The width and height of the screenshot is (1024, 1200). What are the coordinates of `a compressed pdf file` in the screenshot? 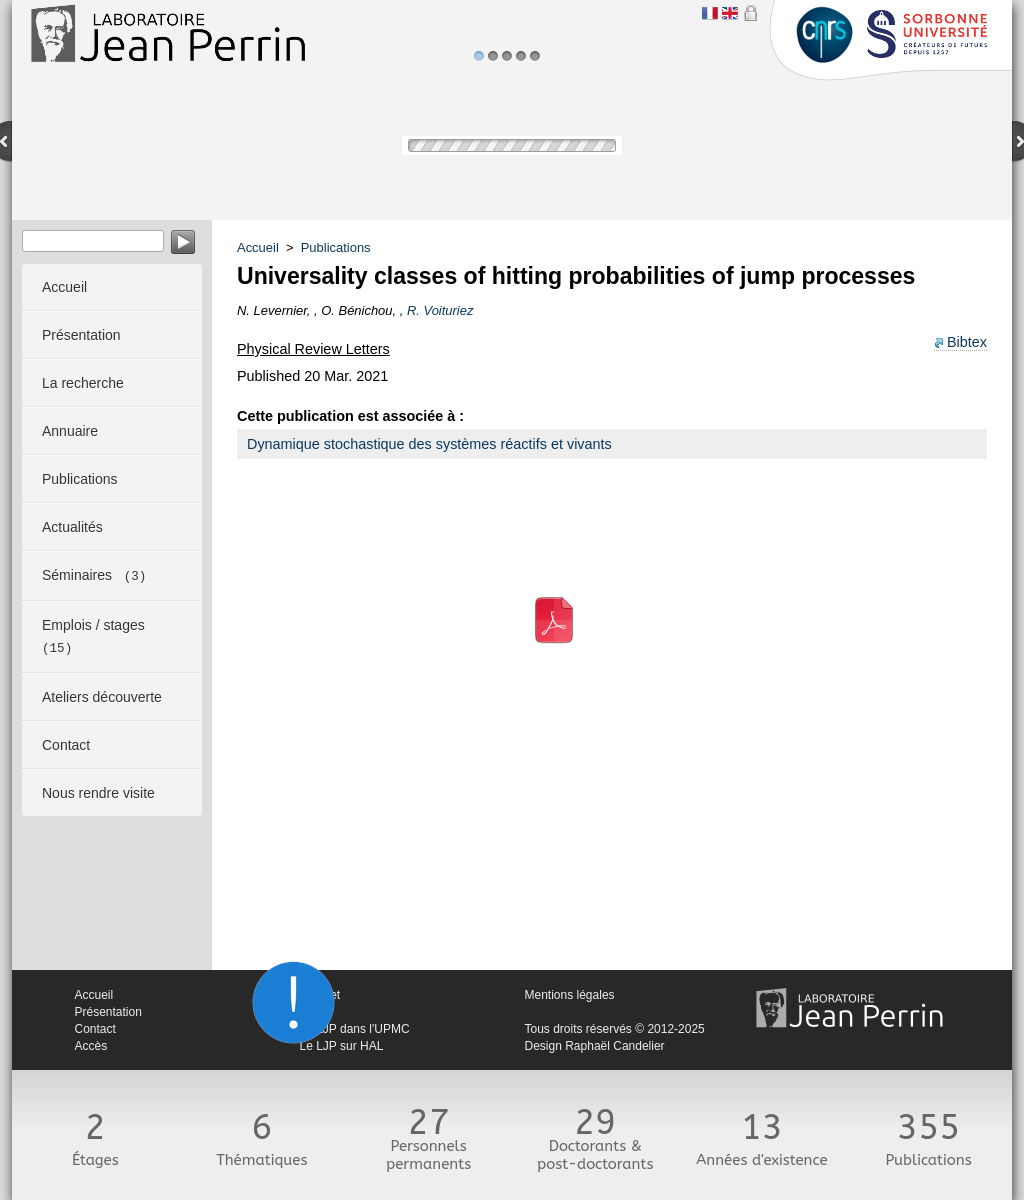 It's located at (554, 620).